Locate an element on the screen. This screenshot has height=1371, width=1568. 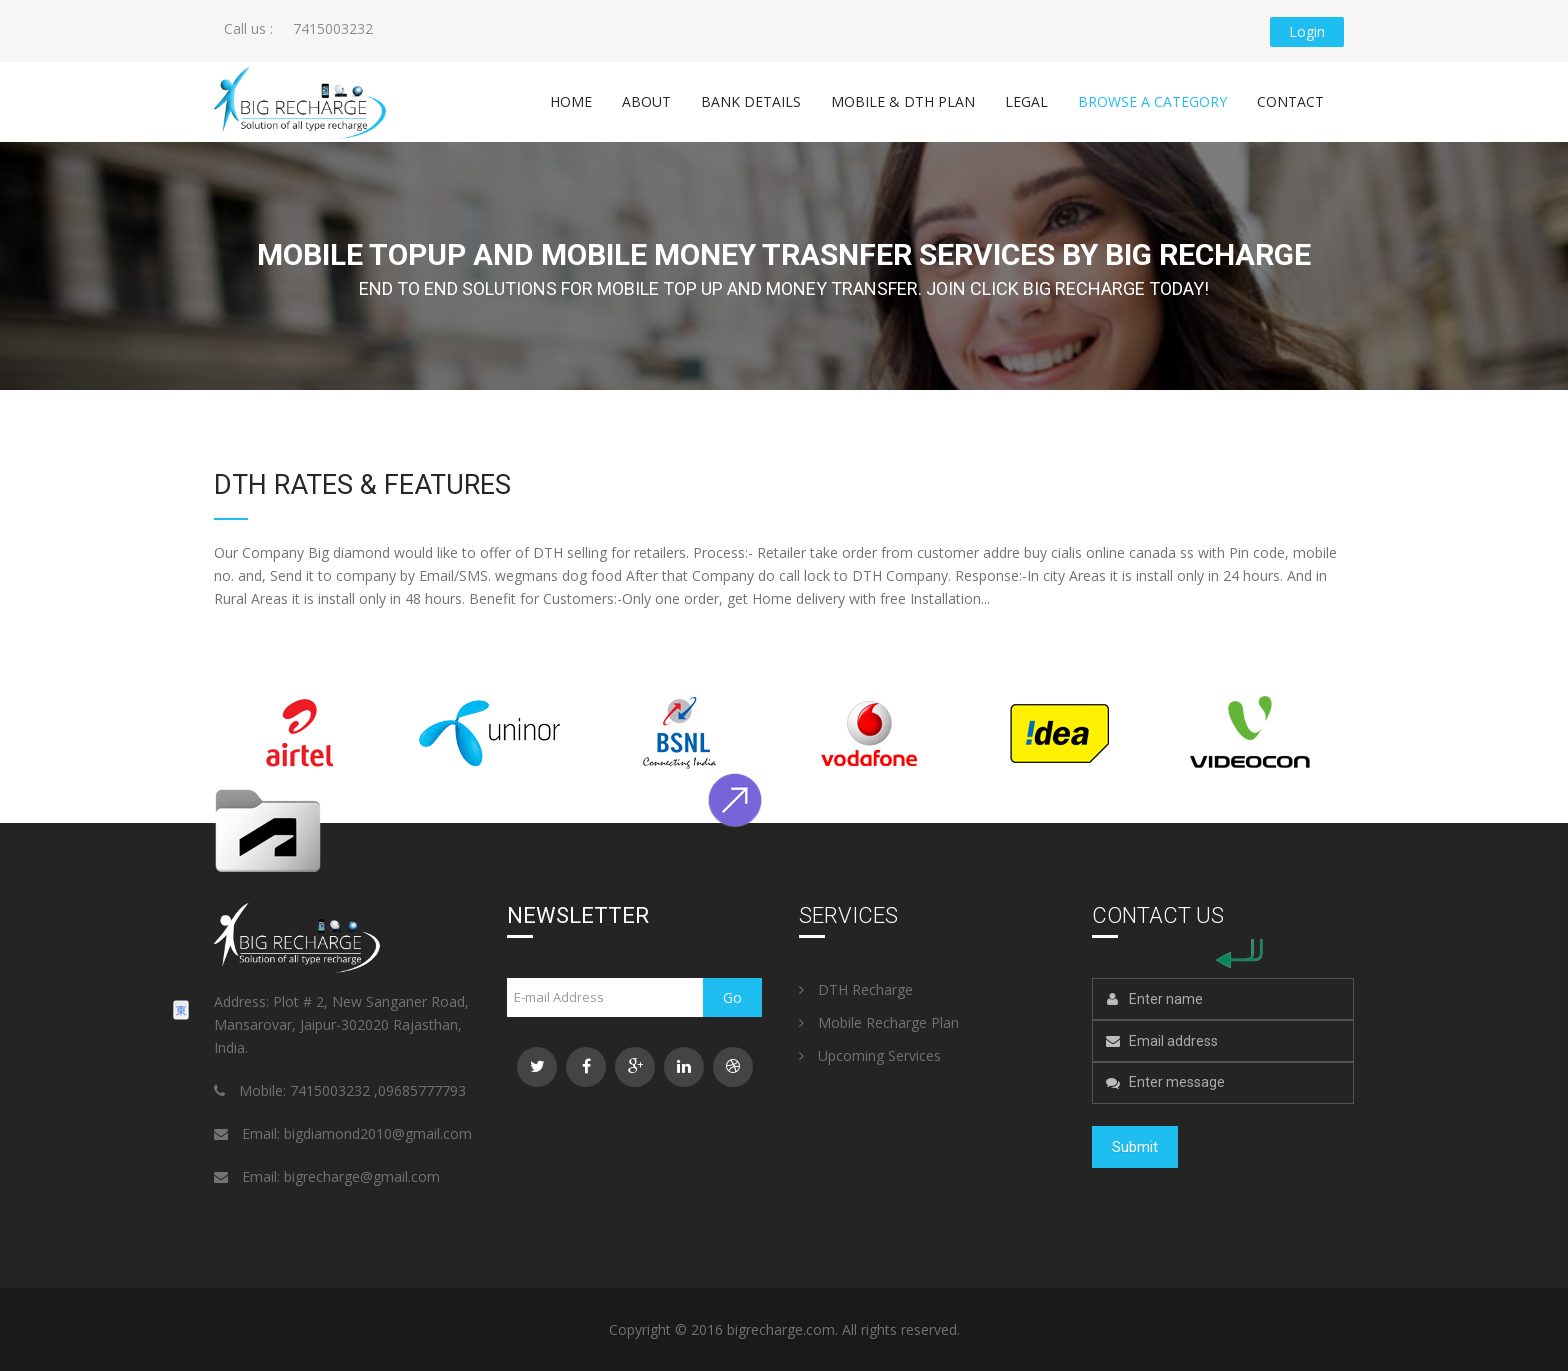
open autodesk project files folder is located at coordinates (267, 833).